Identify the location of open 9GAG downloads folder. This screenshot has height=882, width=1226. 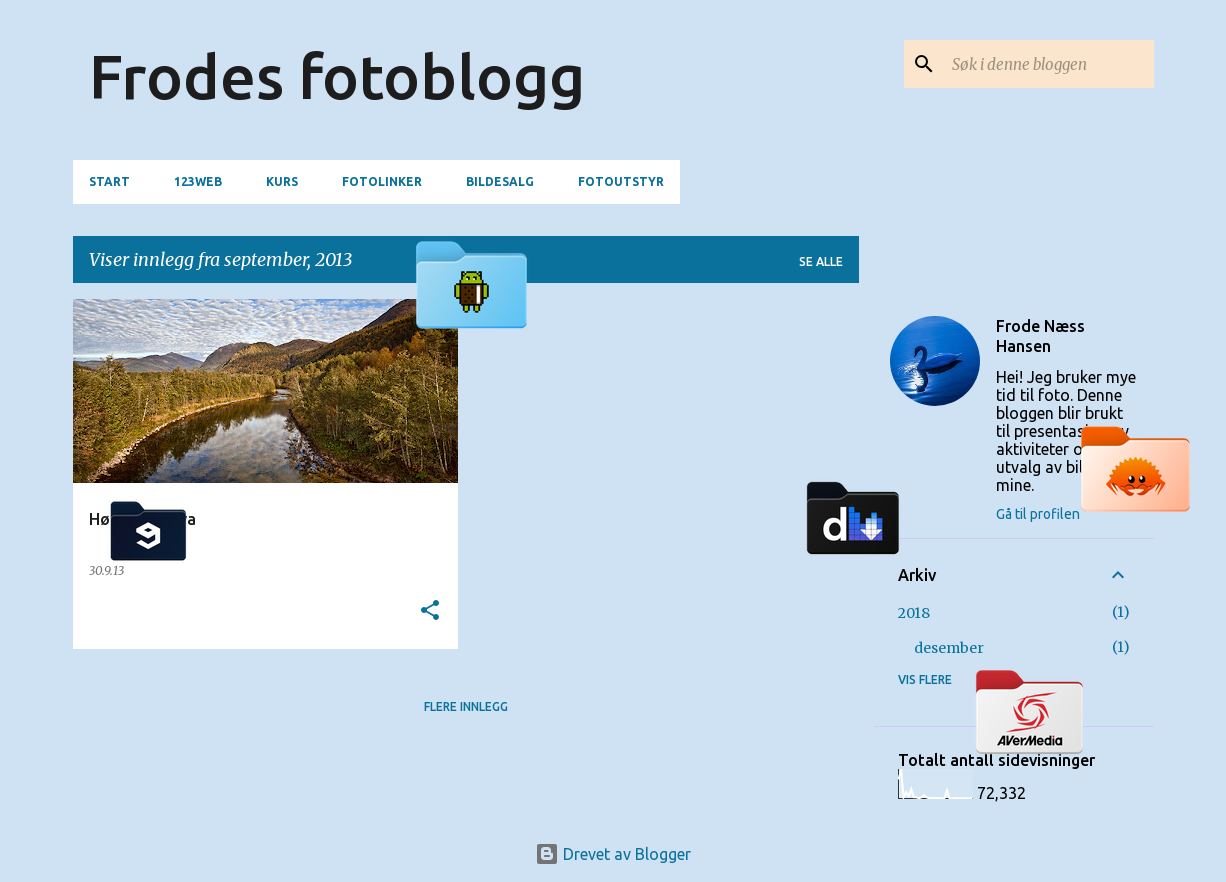
(148, 533).